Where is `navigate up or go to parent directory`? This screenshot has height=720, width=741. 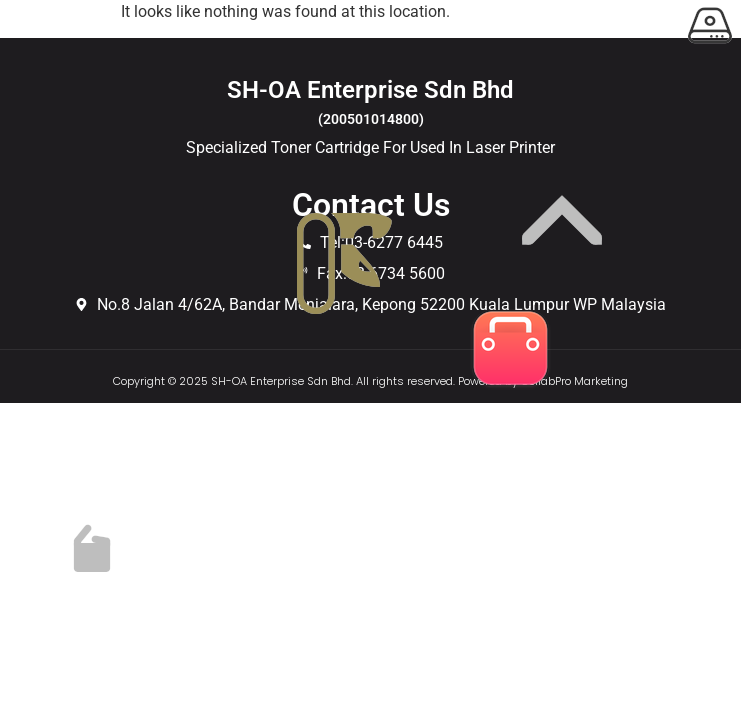
navigate up or go to parent directory is located at coordinates (562, 218).